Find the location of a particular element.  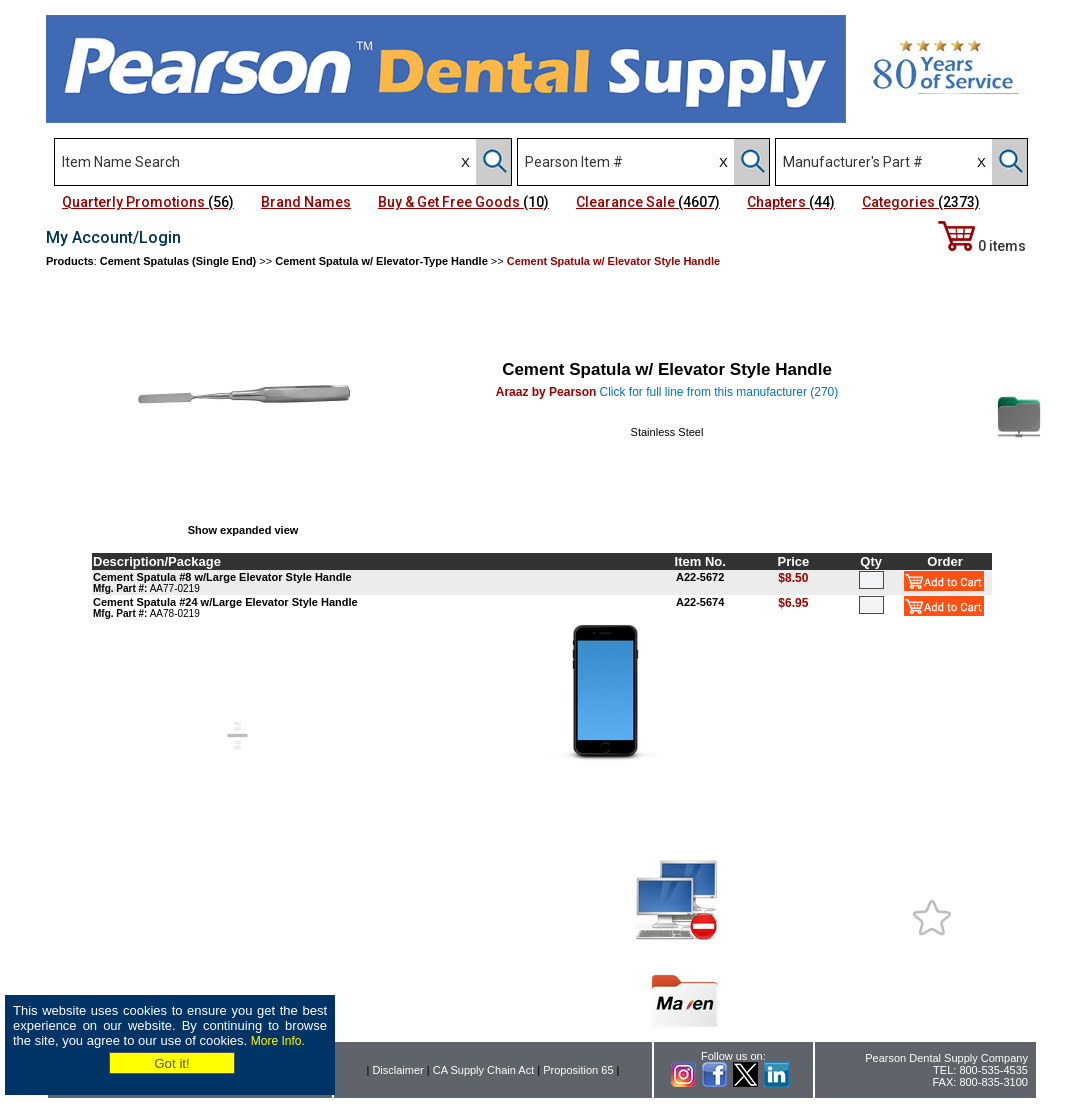

switch to continuous scroll view is located at coordinates (237, 735).